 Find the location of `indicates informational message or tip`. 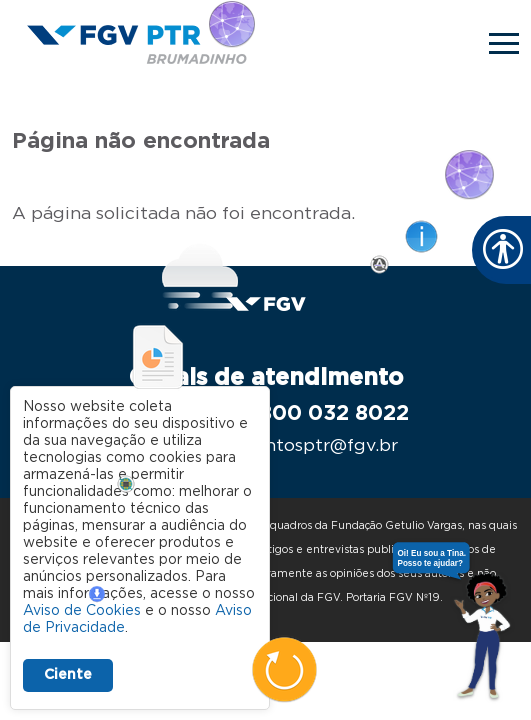

indicates informational message or tip is located at coordinates (421, 236).